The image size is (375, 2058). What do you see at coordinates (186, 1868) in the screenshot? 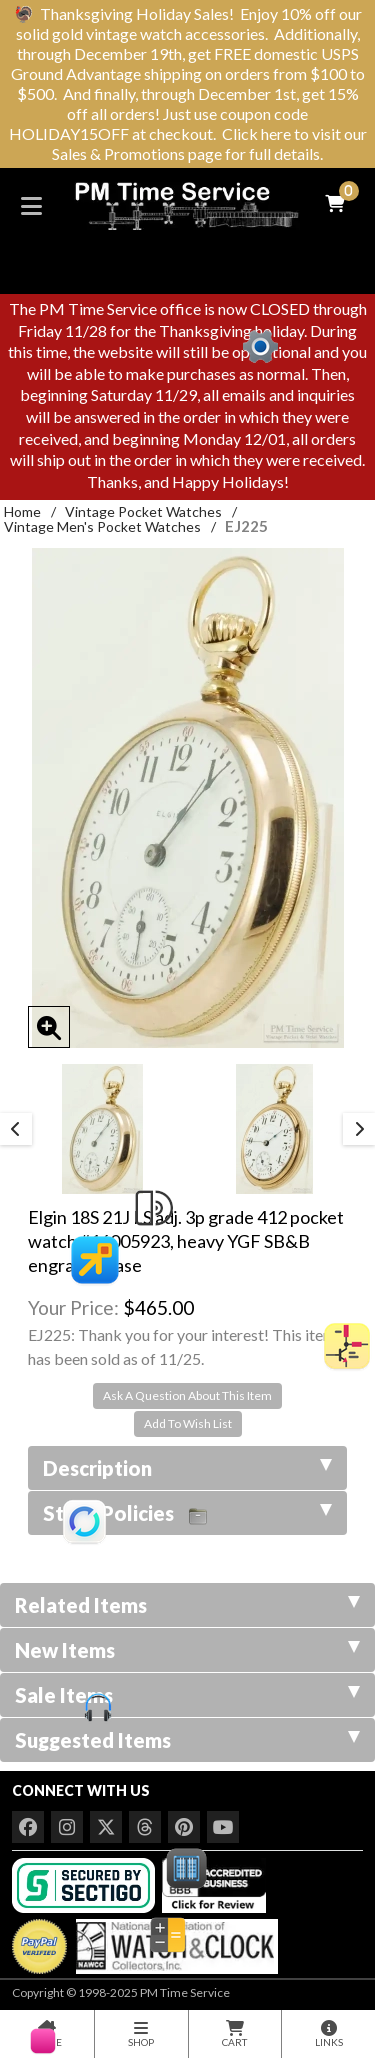
I see `open virtualization container settings` at bounding box center [186, 1868].